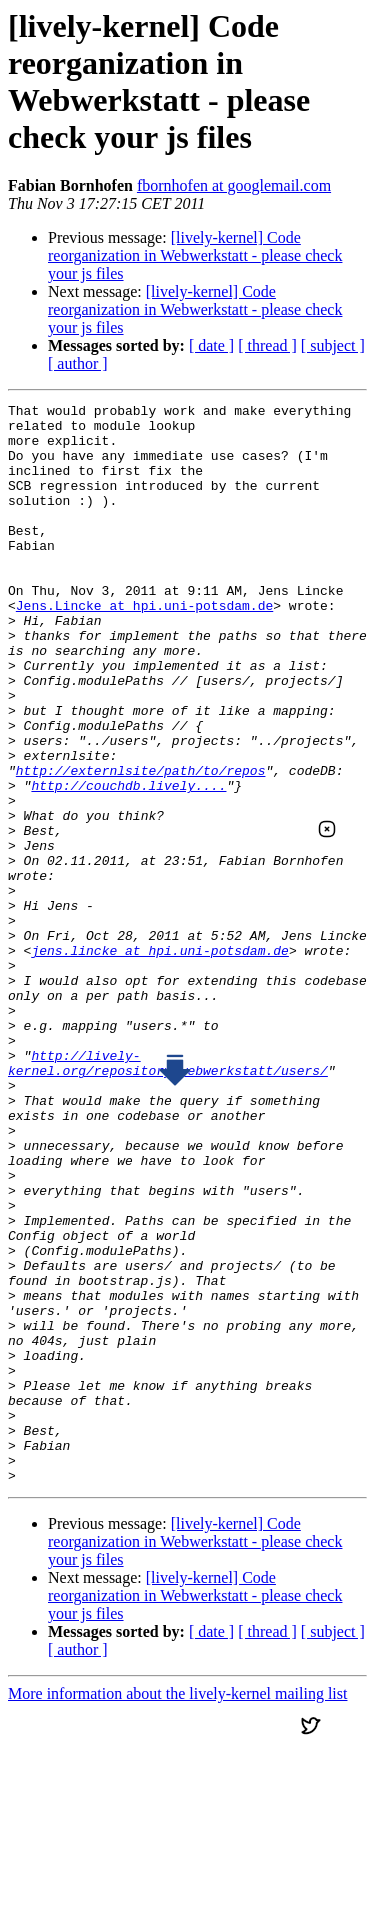 The width and height of the screenshot is (375, 1927). I want to click on download file or content, so click(175, 1069).